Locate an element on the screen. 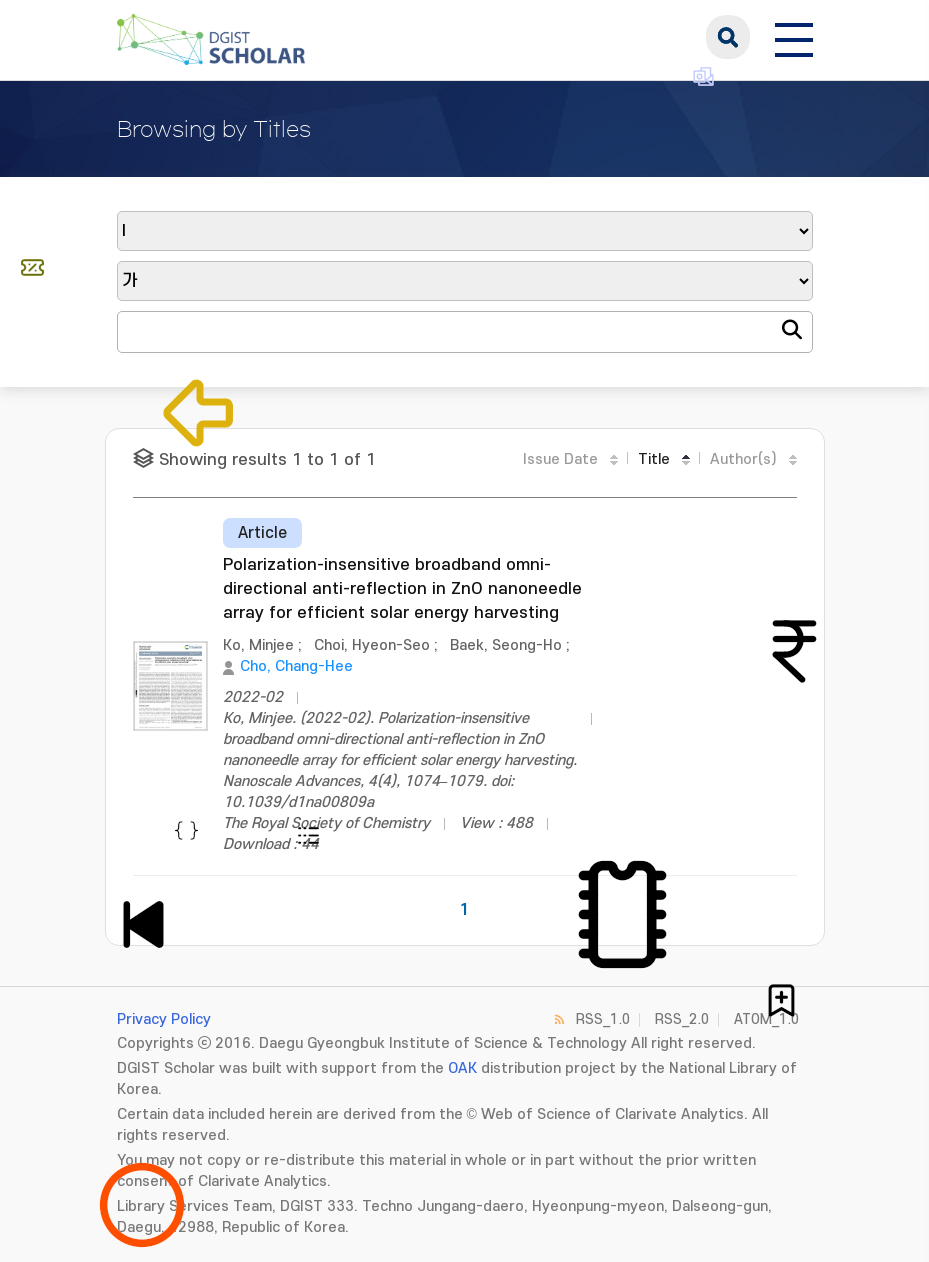 The height and width of the screenshot is (1262, 929). view processor or hardware information is located at coordinates (622, 914).